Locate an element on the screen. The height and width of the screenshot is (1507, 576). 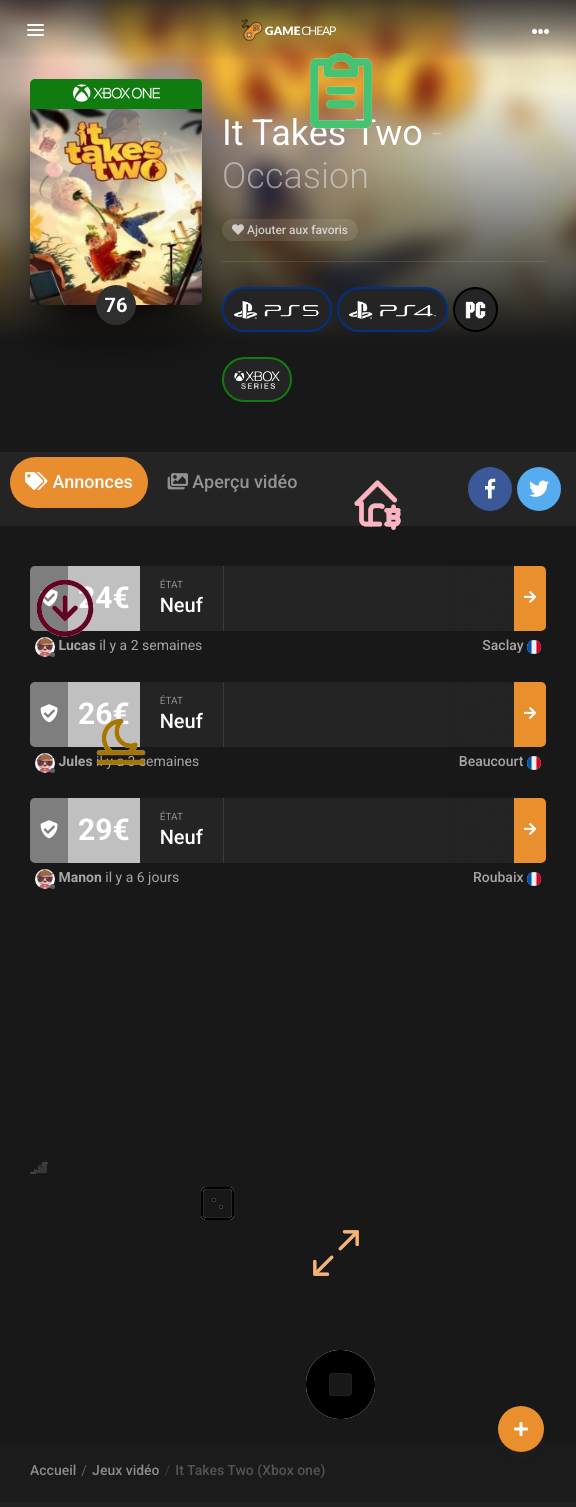
indicates hazy or foggy nighttime weather conditions is located at coordinates (121, 743).